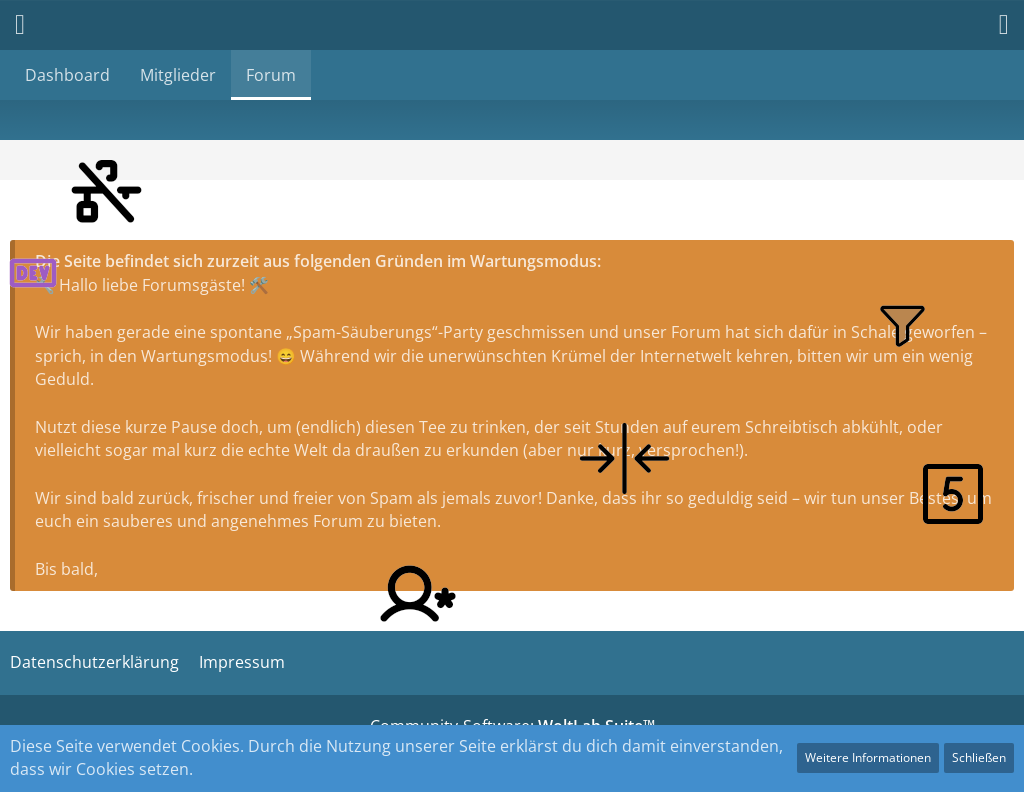 The image size is (1024, 792). Describe the element at coordinates (624, 458) in the screenshot. I see `collapse content horizontally` at that location.